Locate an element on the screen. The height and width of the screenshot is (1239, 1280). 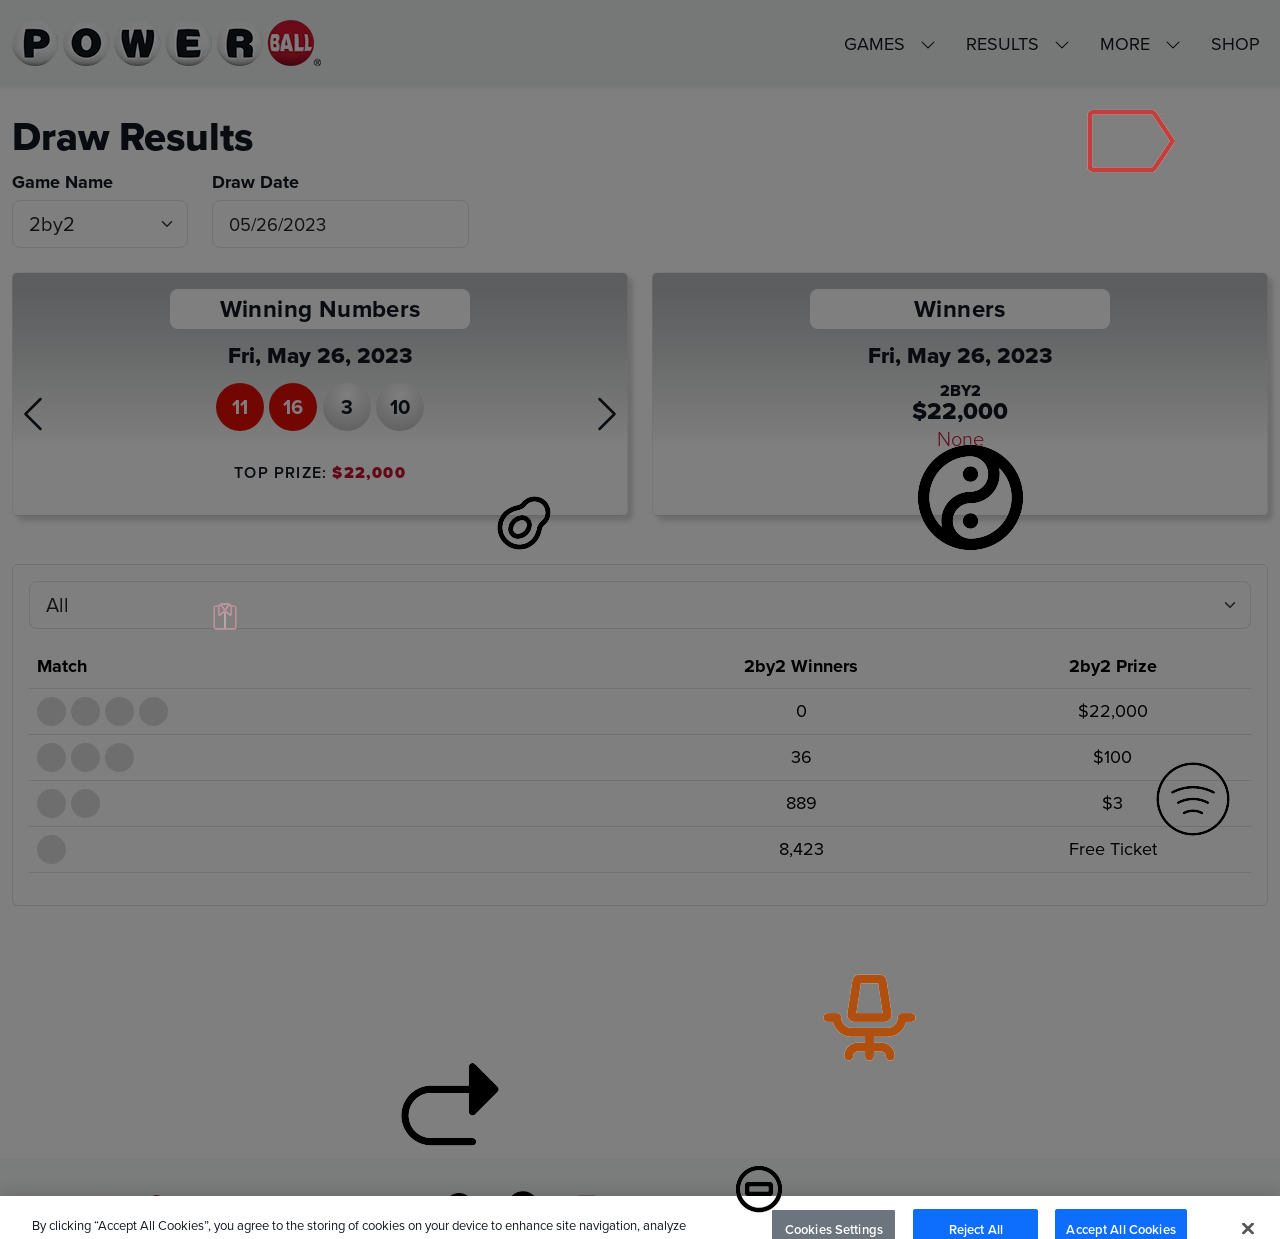
redo last action is located at coordinates (450, 1108).